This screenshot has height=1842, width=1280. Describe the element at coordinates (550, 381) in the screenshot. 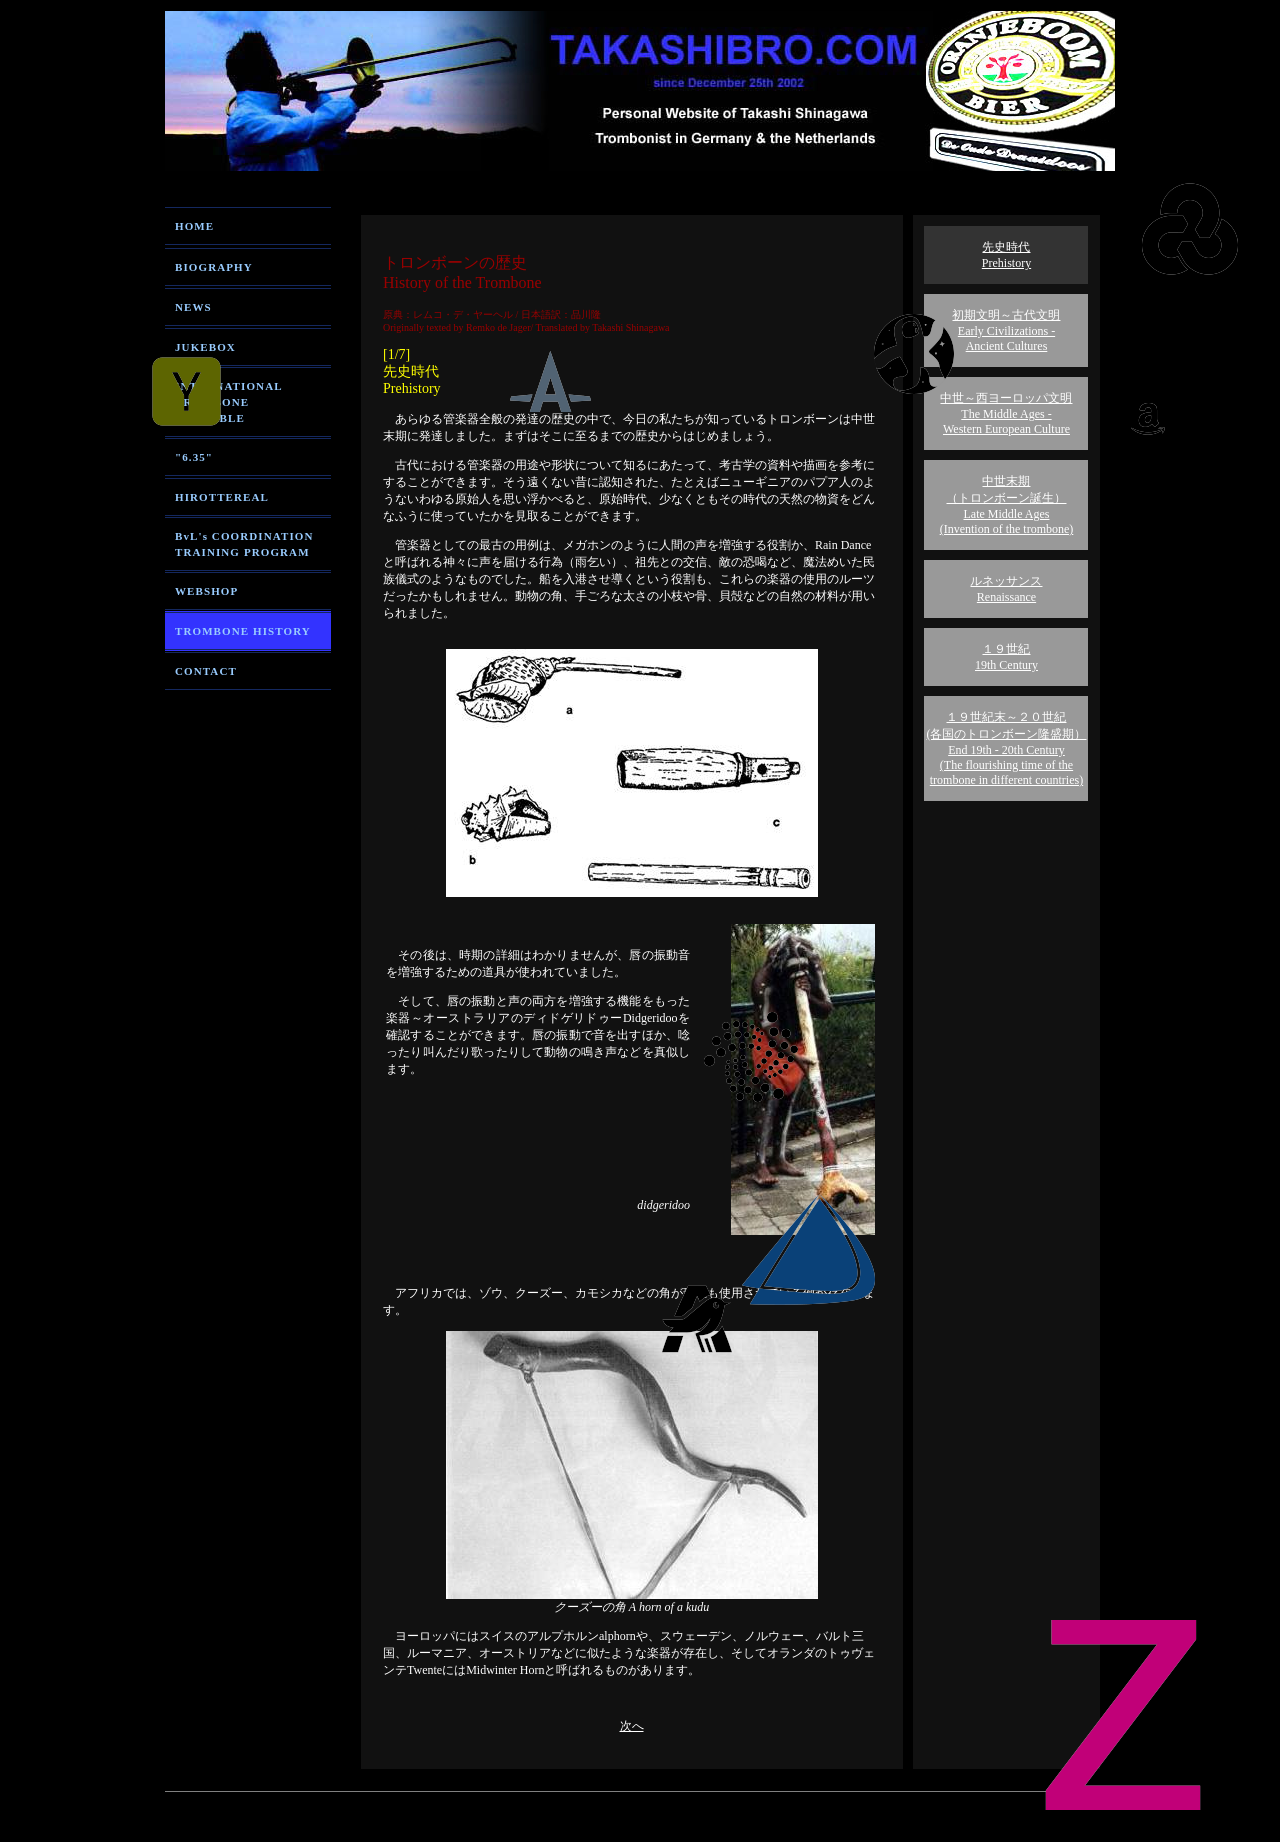

I see `autoprefixer CSS tool logo` at that location.